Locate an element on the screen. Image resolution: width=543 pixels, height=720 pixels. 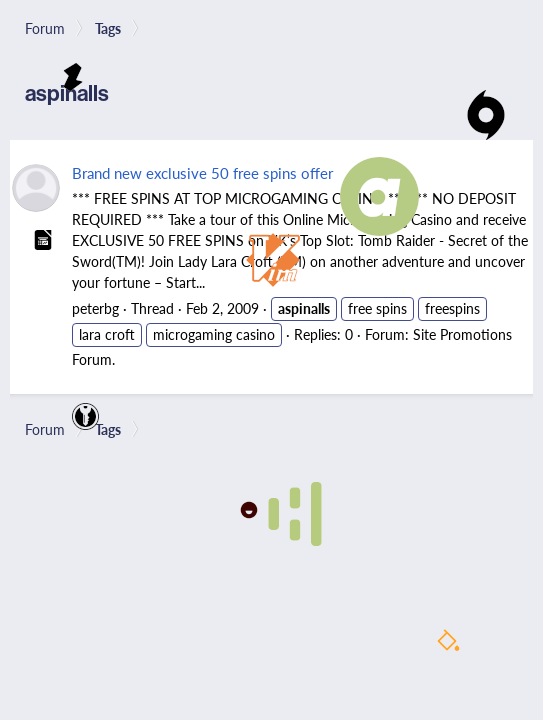
open hyperskill learning platform is located at coordinates (295, 514).